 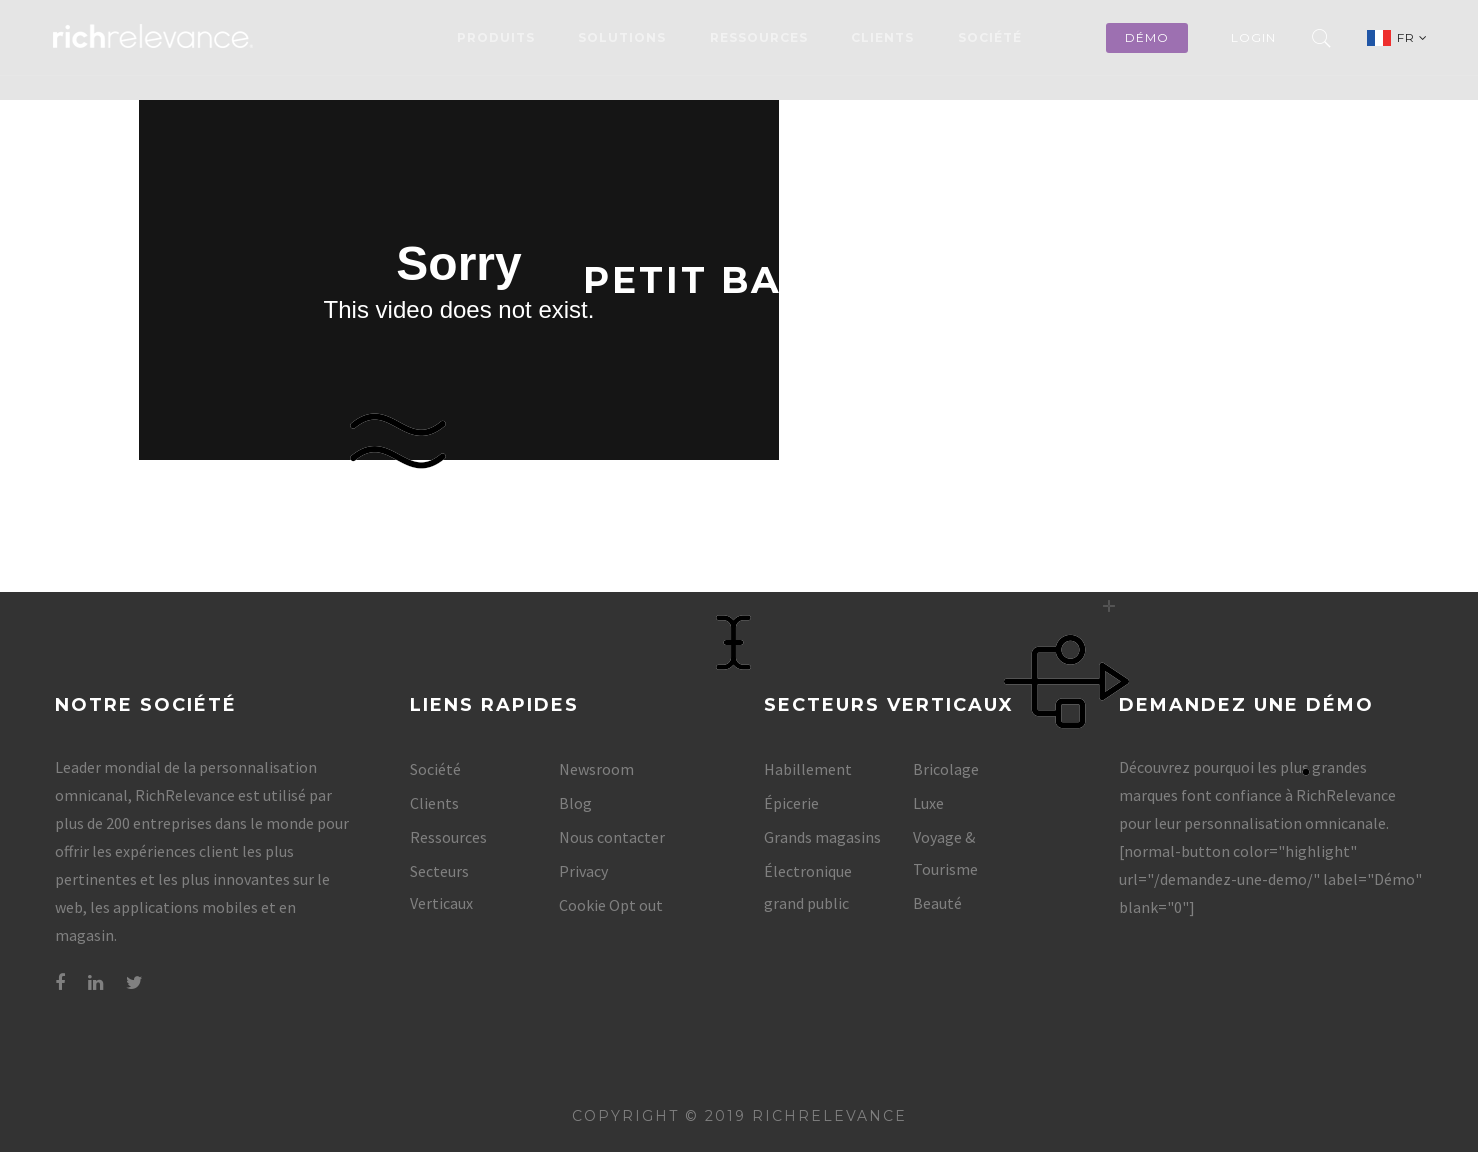 I want to click on connect a USB device, so click(x=1066, y=681).